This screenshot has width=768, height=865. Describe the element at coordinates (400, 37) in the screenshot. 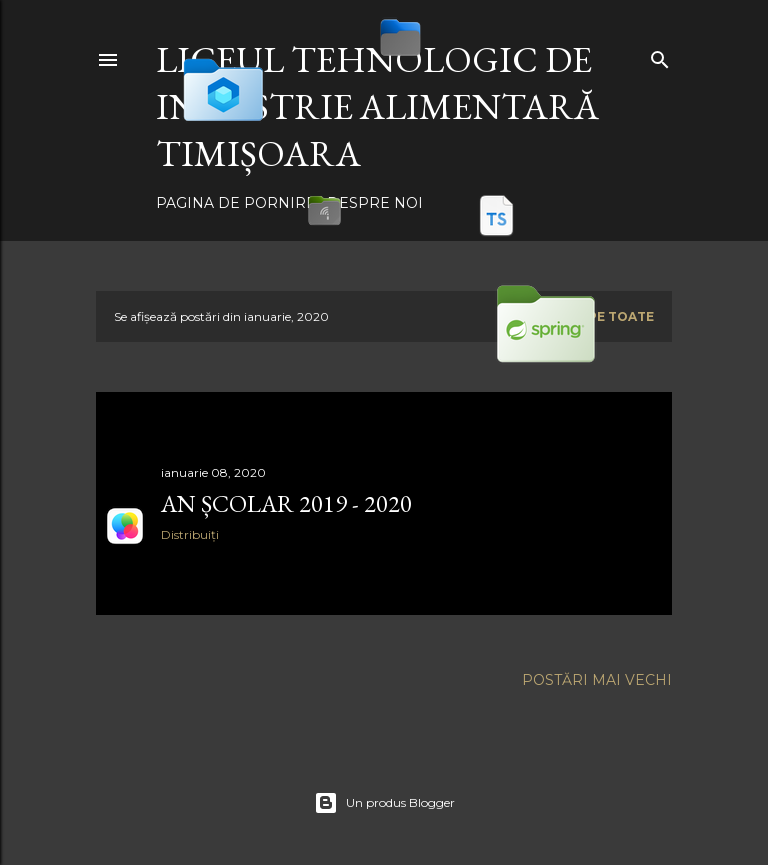

I see `open folder containing files` at that location.